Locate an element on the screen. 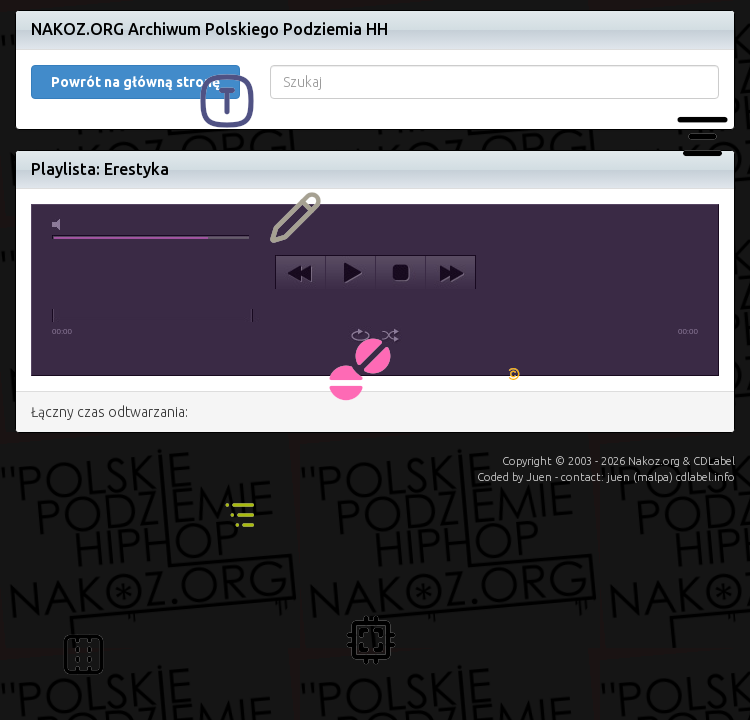 This screenshot has width=750, height=720. view hierarchical list or tree structure is located at coordinates (239, 515).